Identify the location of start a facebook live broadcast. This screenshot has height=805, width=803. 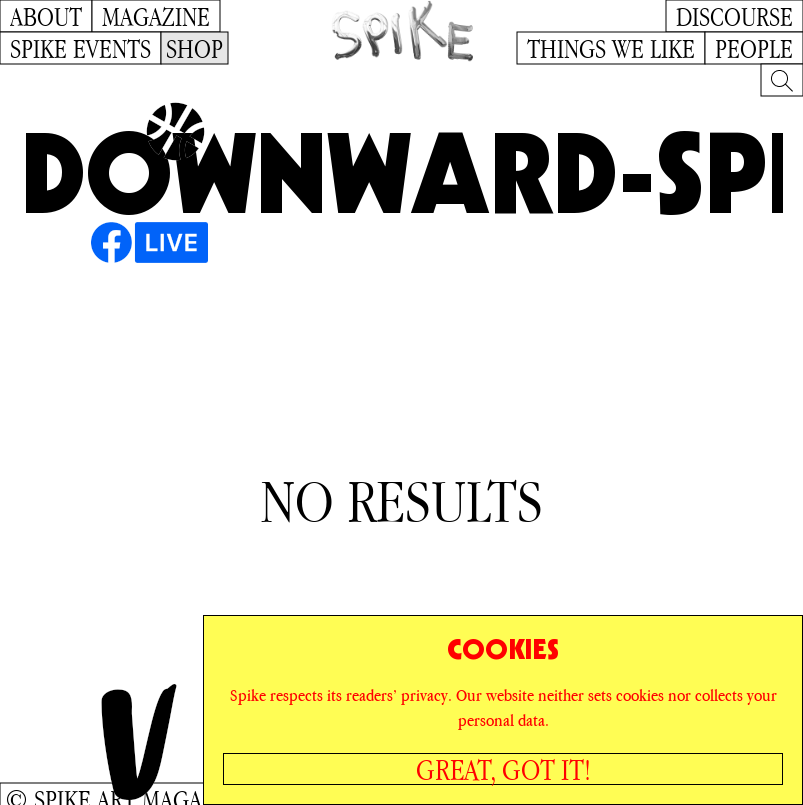
(149, 242).